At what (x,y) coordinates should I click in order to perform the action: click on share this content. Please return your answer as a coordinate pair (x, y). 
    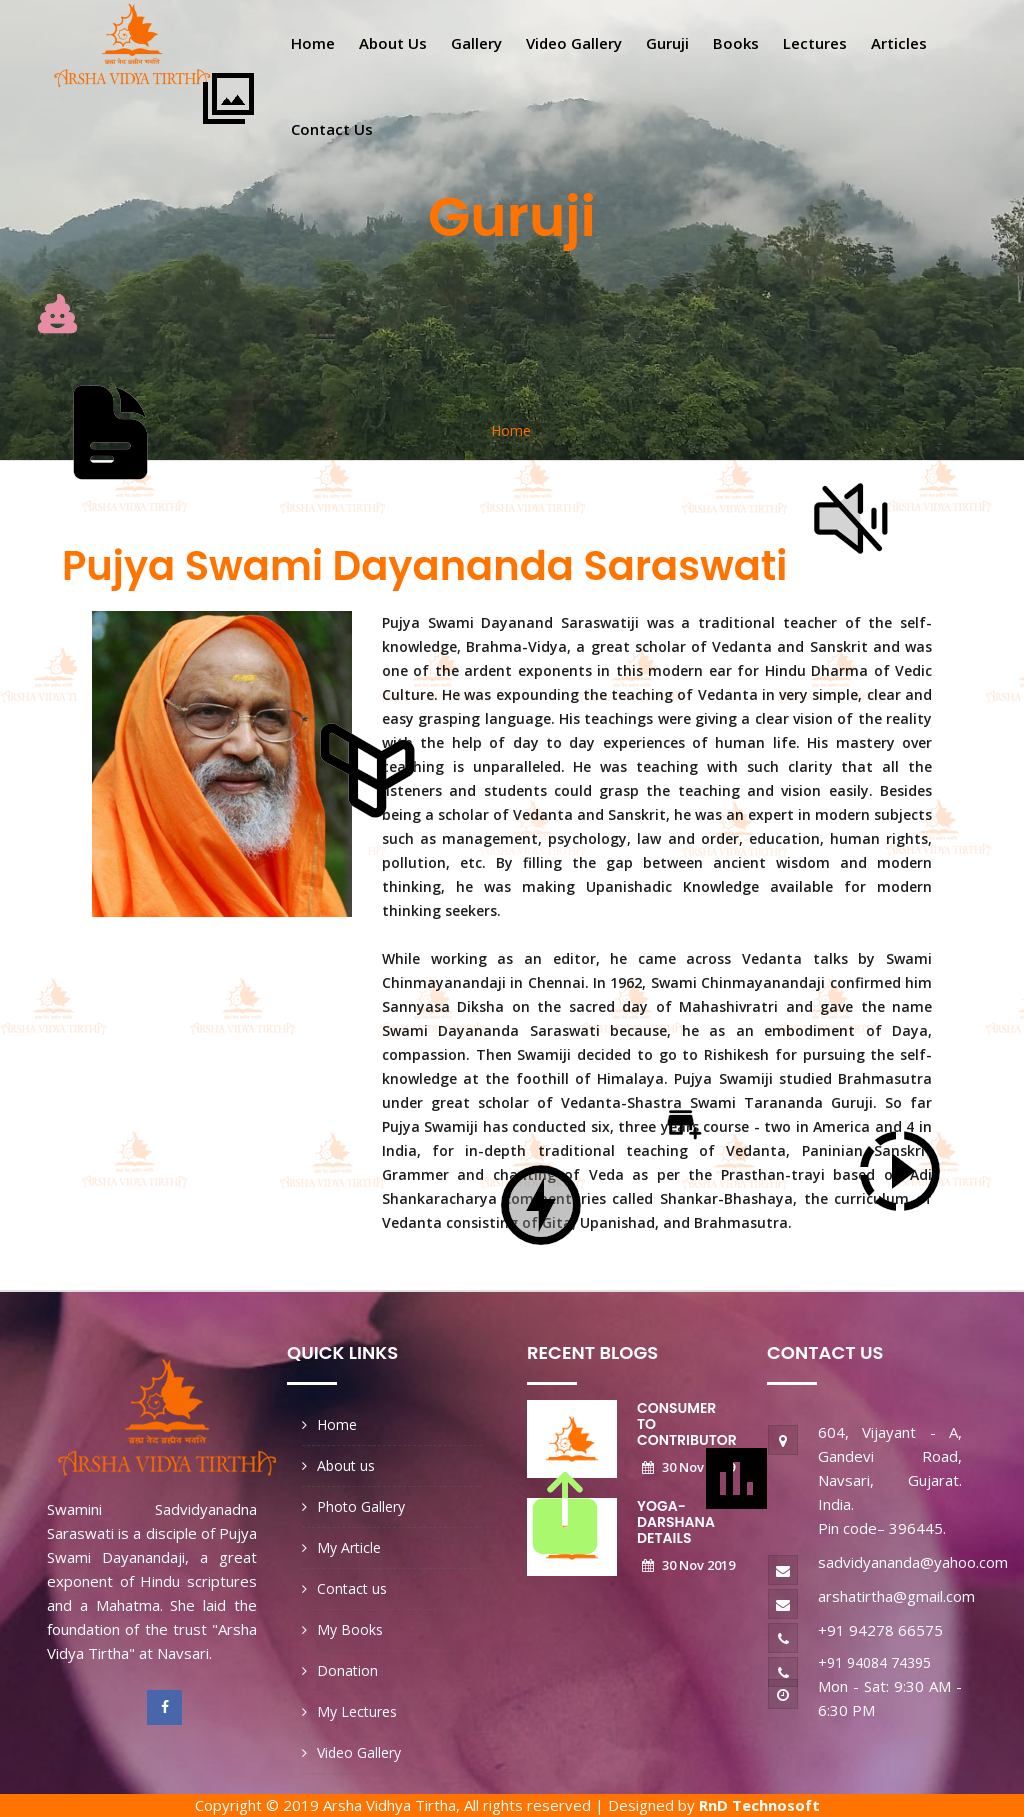
    Looking at the image, I should click on (565, 1513).